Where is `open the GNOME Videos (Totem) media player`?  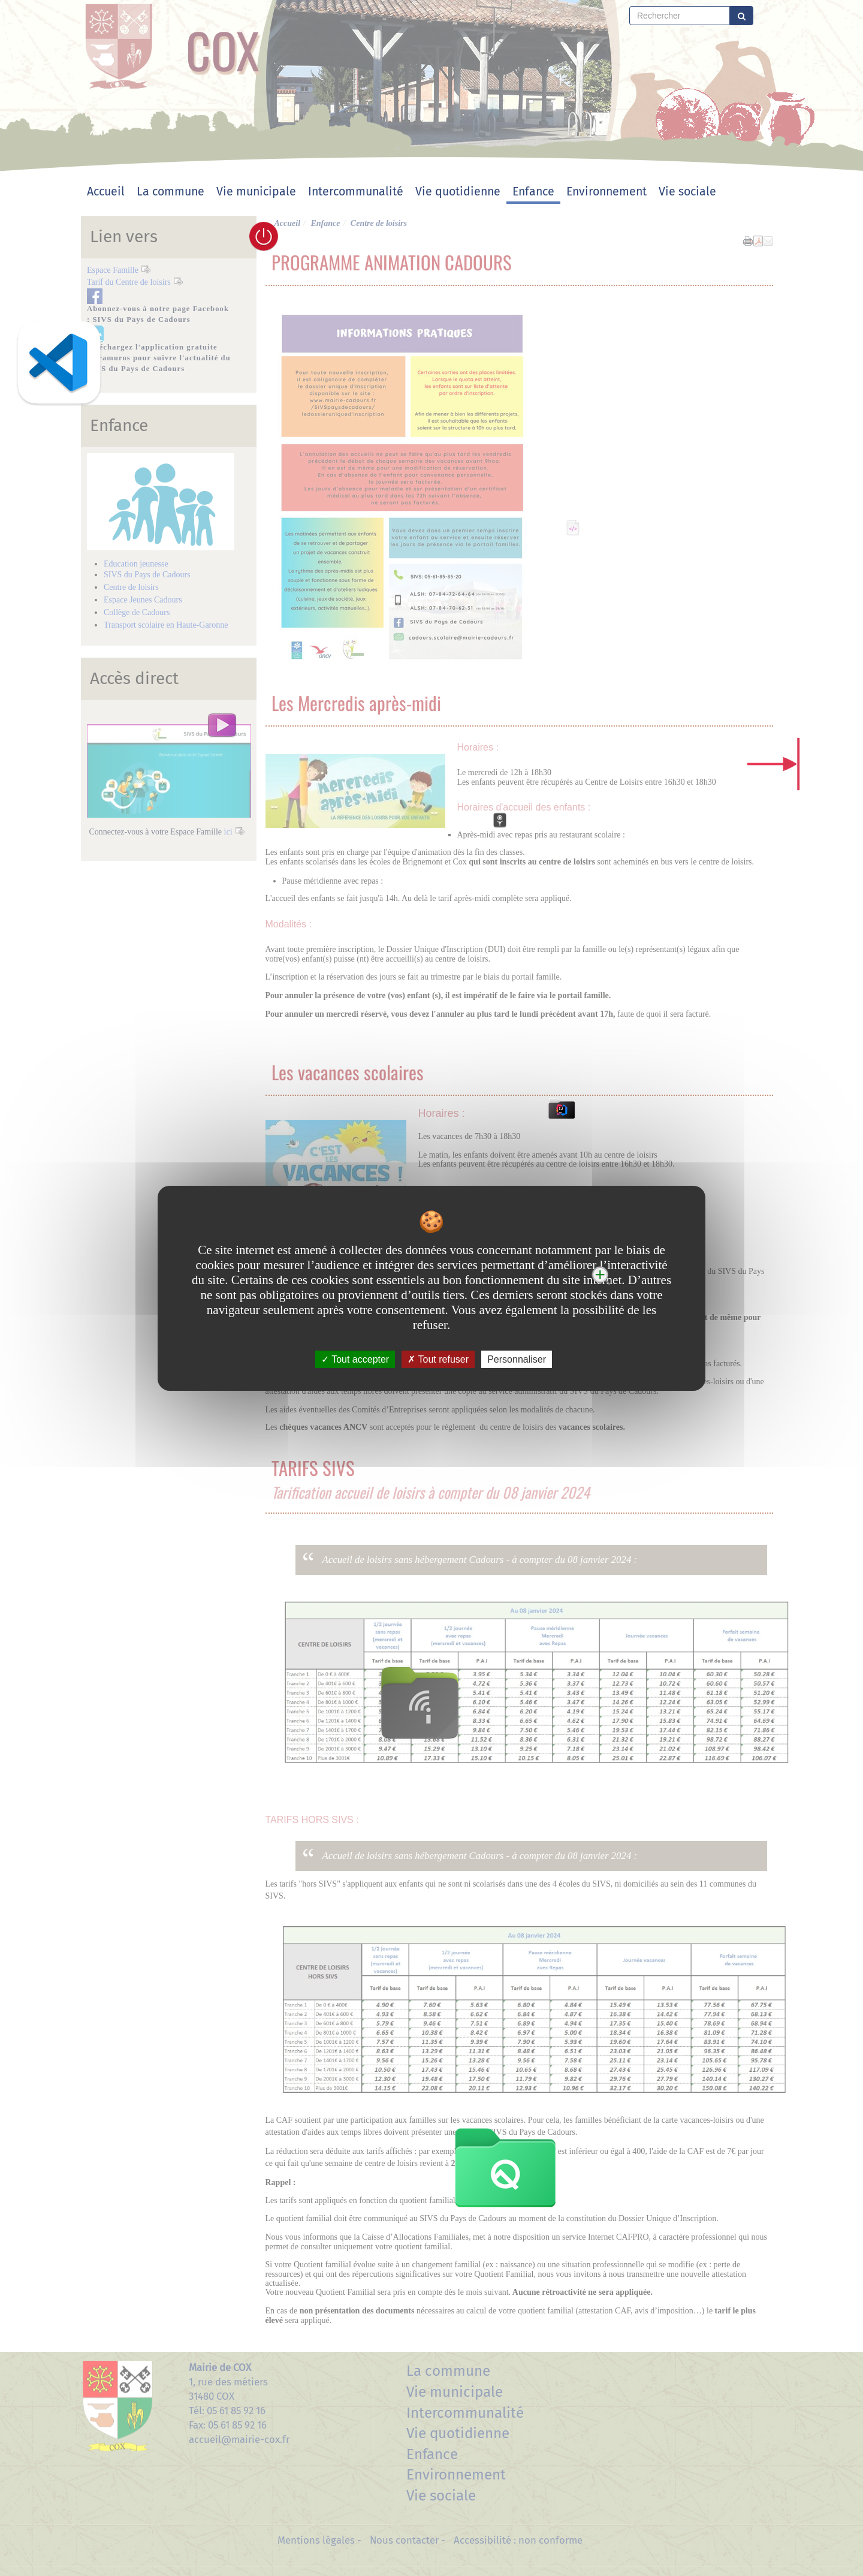 open the GNOME Videos (Totem) media player is located at coordinates (222, 725).